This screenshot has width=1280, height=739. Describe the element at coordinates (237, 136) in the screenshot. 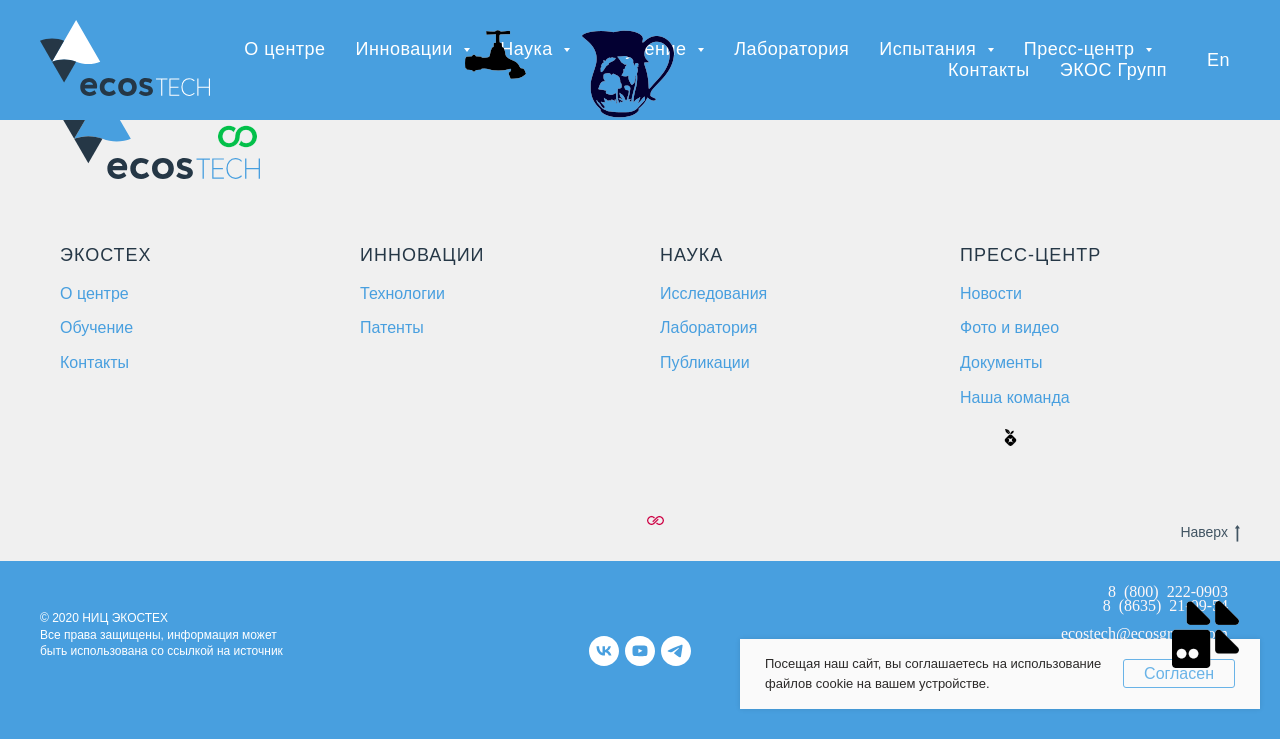

I see `visit gitconnected developer portfolio platform` at that location.